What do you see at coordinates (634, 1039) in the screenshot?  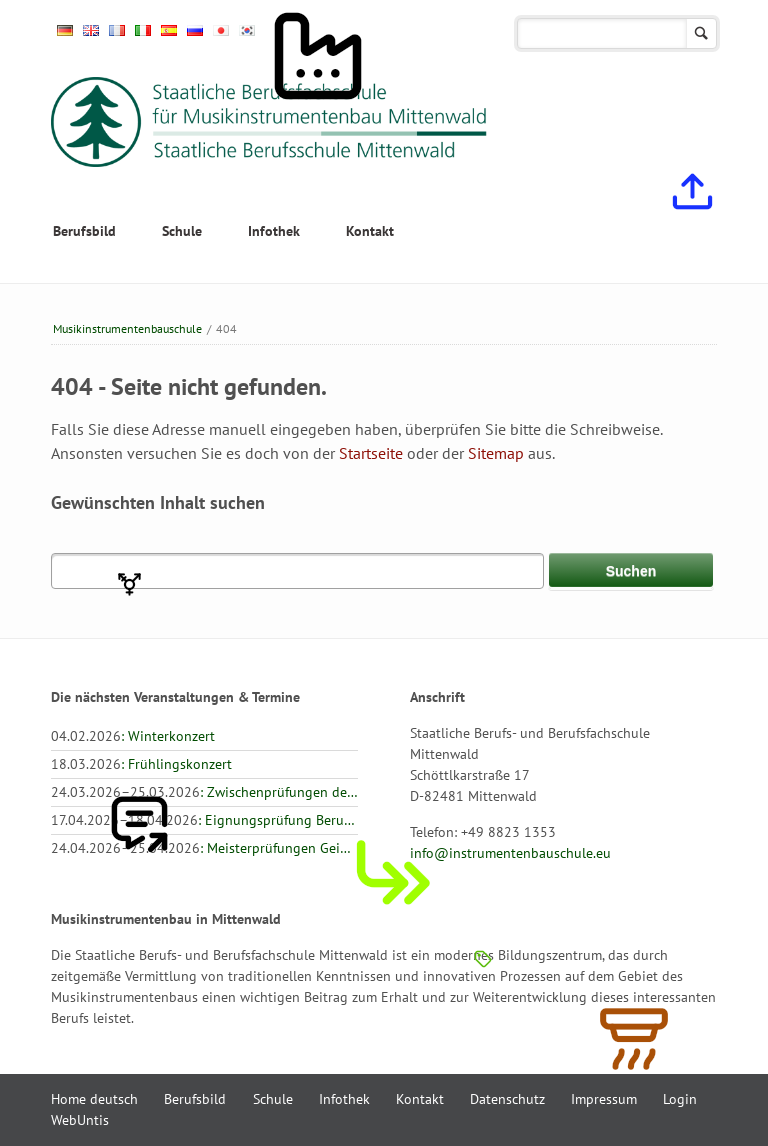 I see `smoke detector alert or notification` at bounding box center [634, 1039].